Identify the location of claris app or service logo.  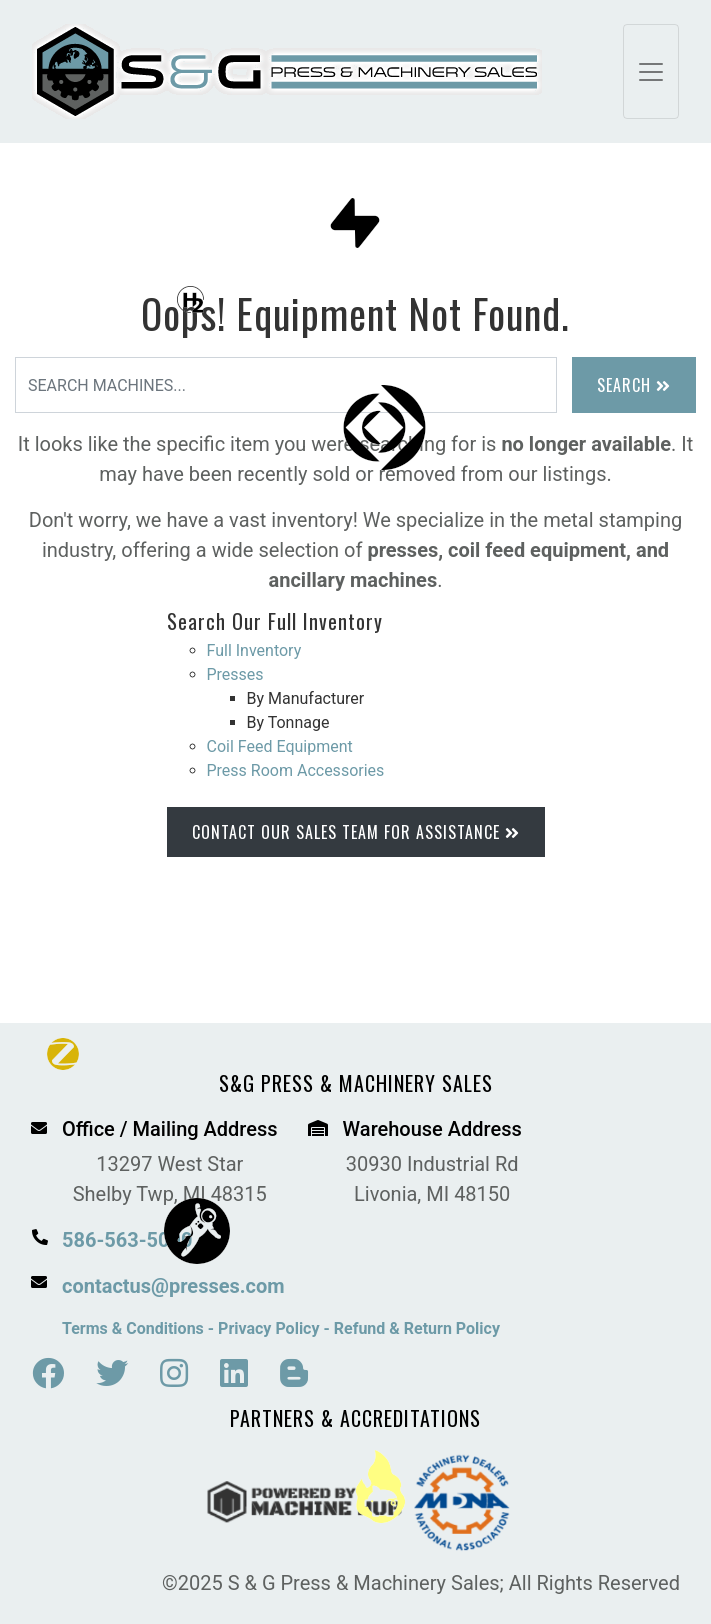
(384, 427).